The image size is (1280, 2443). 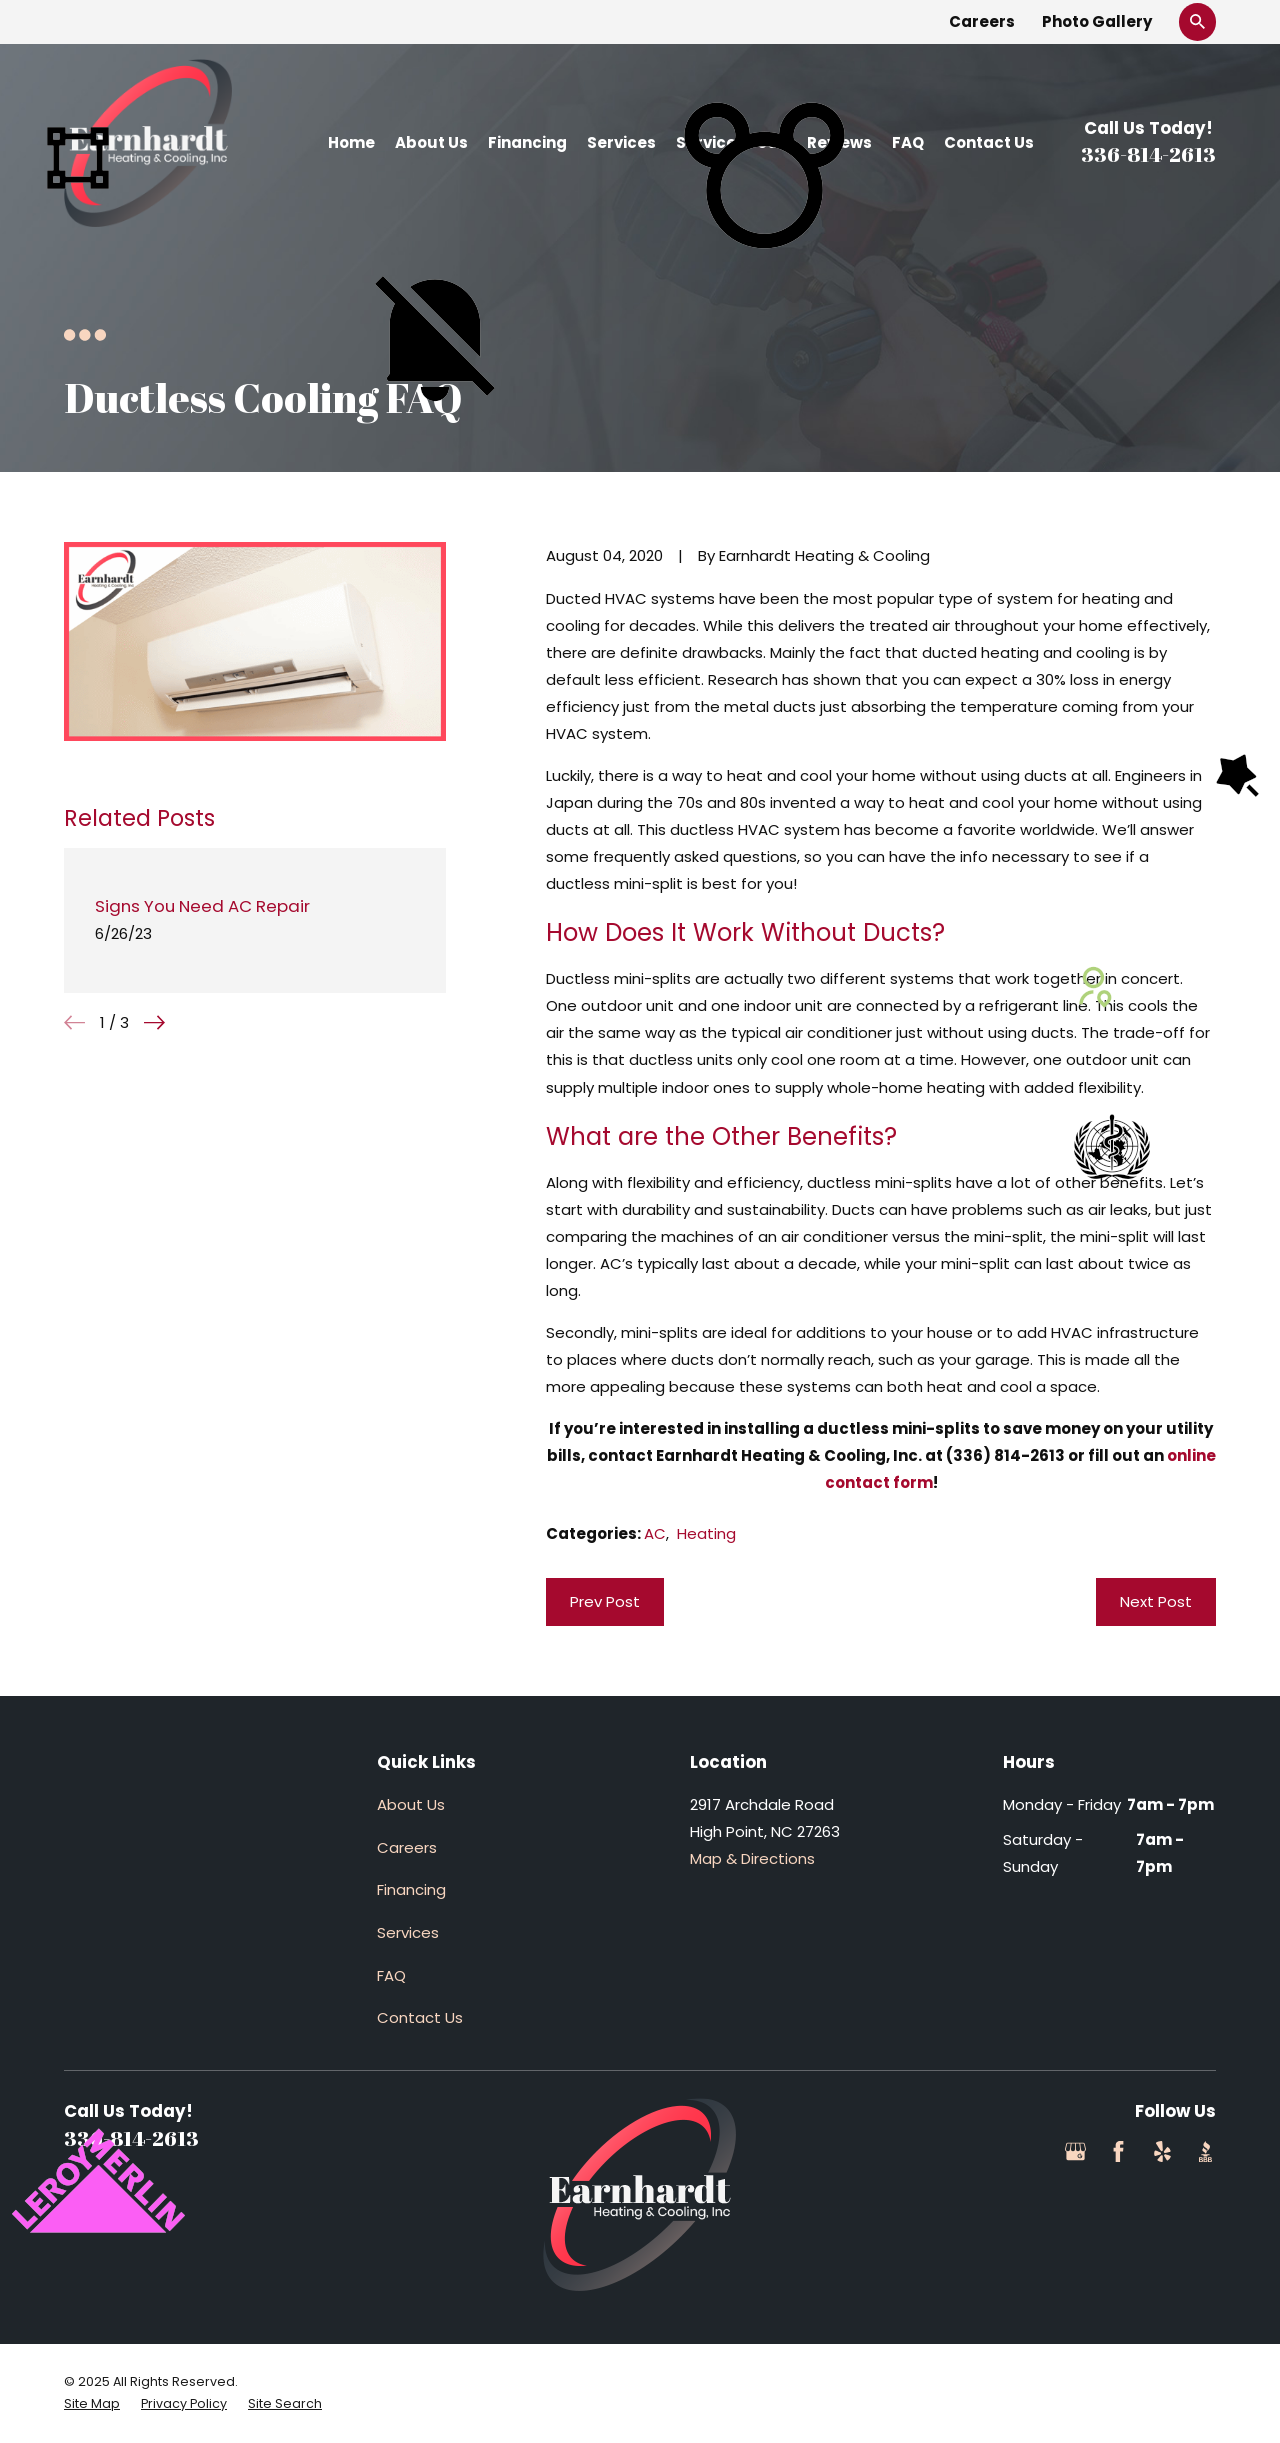 What do you see at coordinates (1112, 1148) in the screenshot?
I see `world health organization official logo` at bounding box center [1112, 1148].